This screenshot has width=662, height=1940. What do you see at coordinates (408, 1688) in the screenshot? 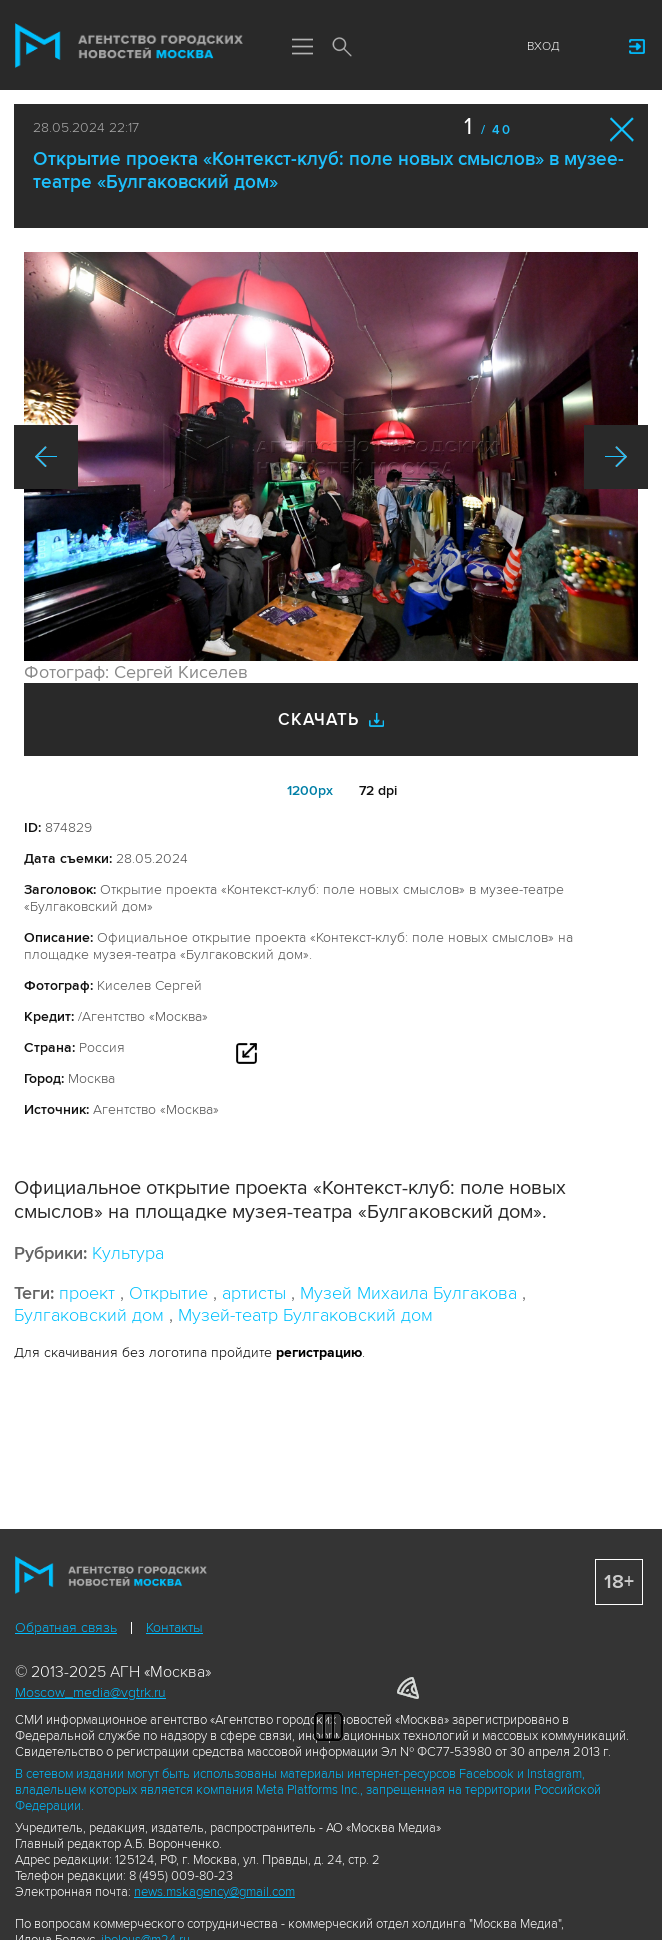
I see `order food or access food delivery` at bounding box center [408, 1688].